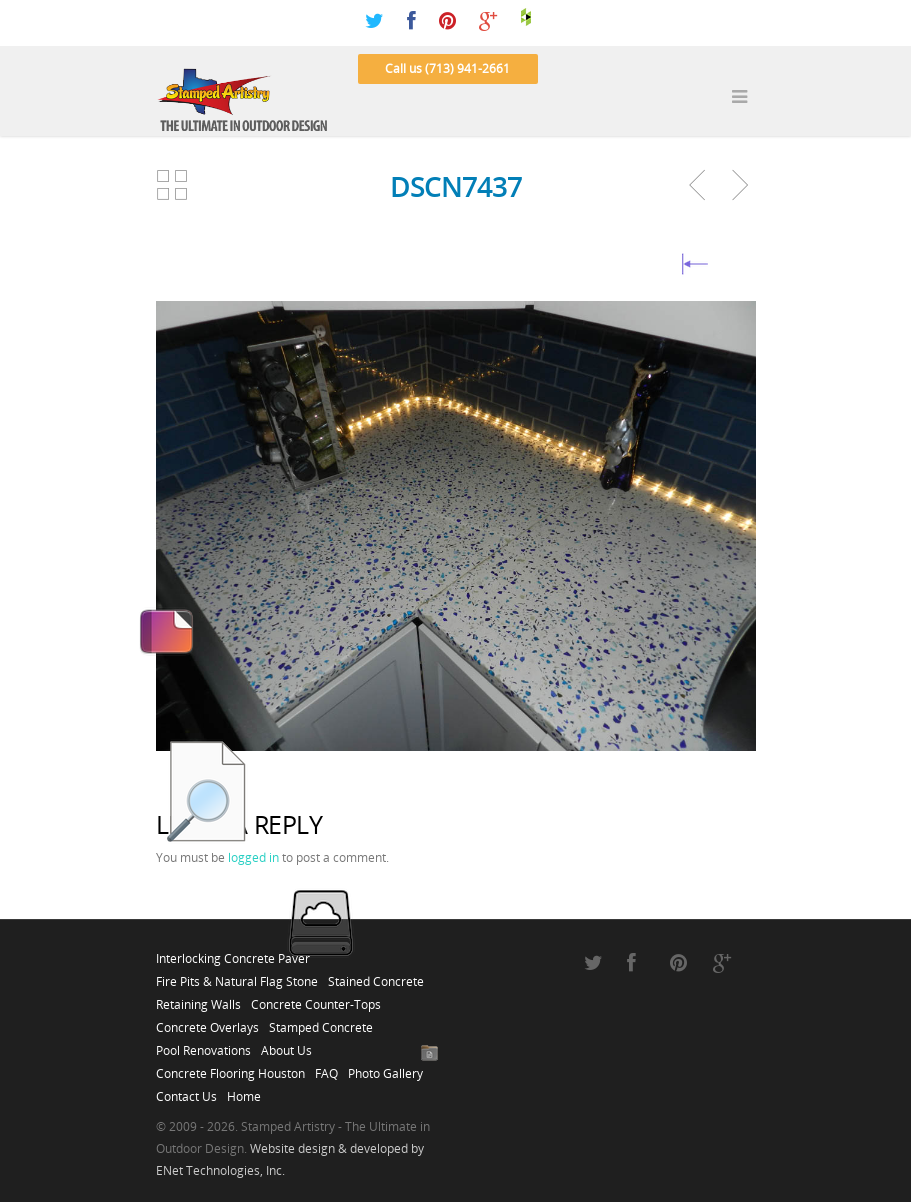 This screenshot has height=1202, width=911. Describe the element at coordinates (695, 264) in the screenshot. I see `go to the first item in a list or sequence` at that location.